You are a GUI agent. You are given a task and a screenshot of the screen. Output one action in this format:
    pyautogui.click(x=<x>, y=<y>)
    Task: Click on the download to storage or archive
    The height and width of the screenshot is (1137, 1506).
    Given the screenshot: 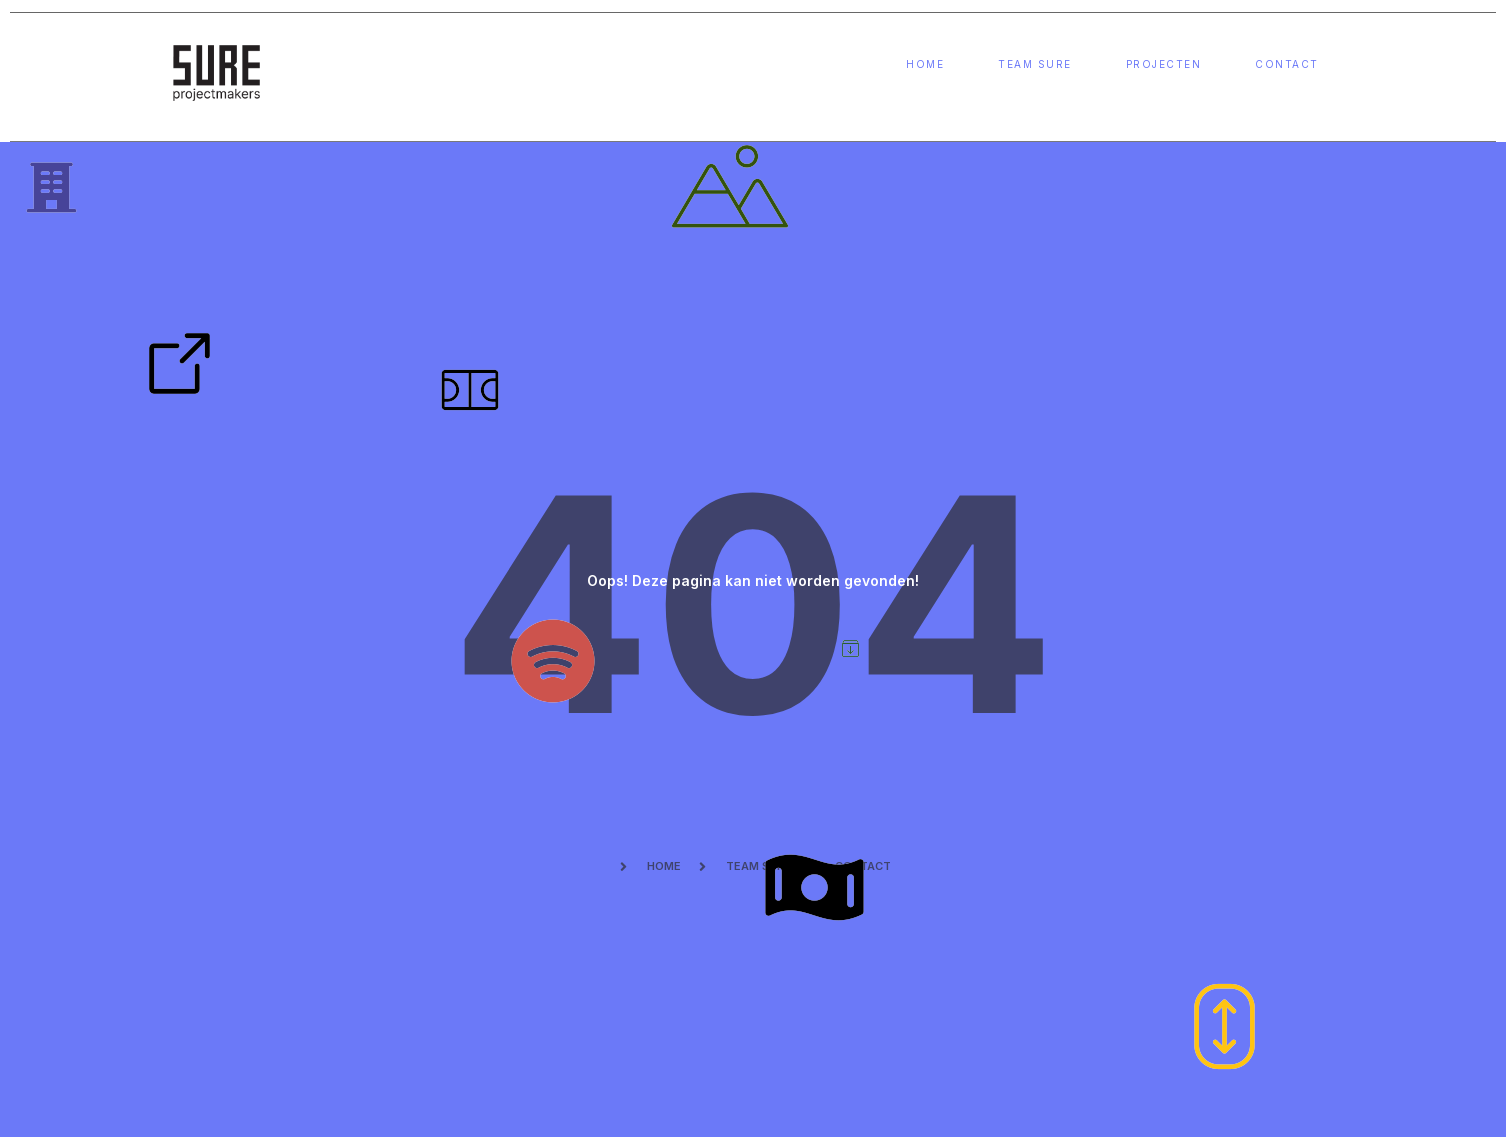 What is the action you would take?
    pyautogui.click(x=850, y=648)
    